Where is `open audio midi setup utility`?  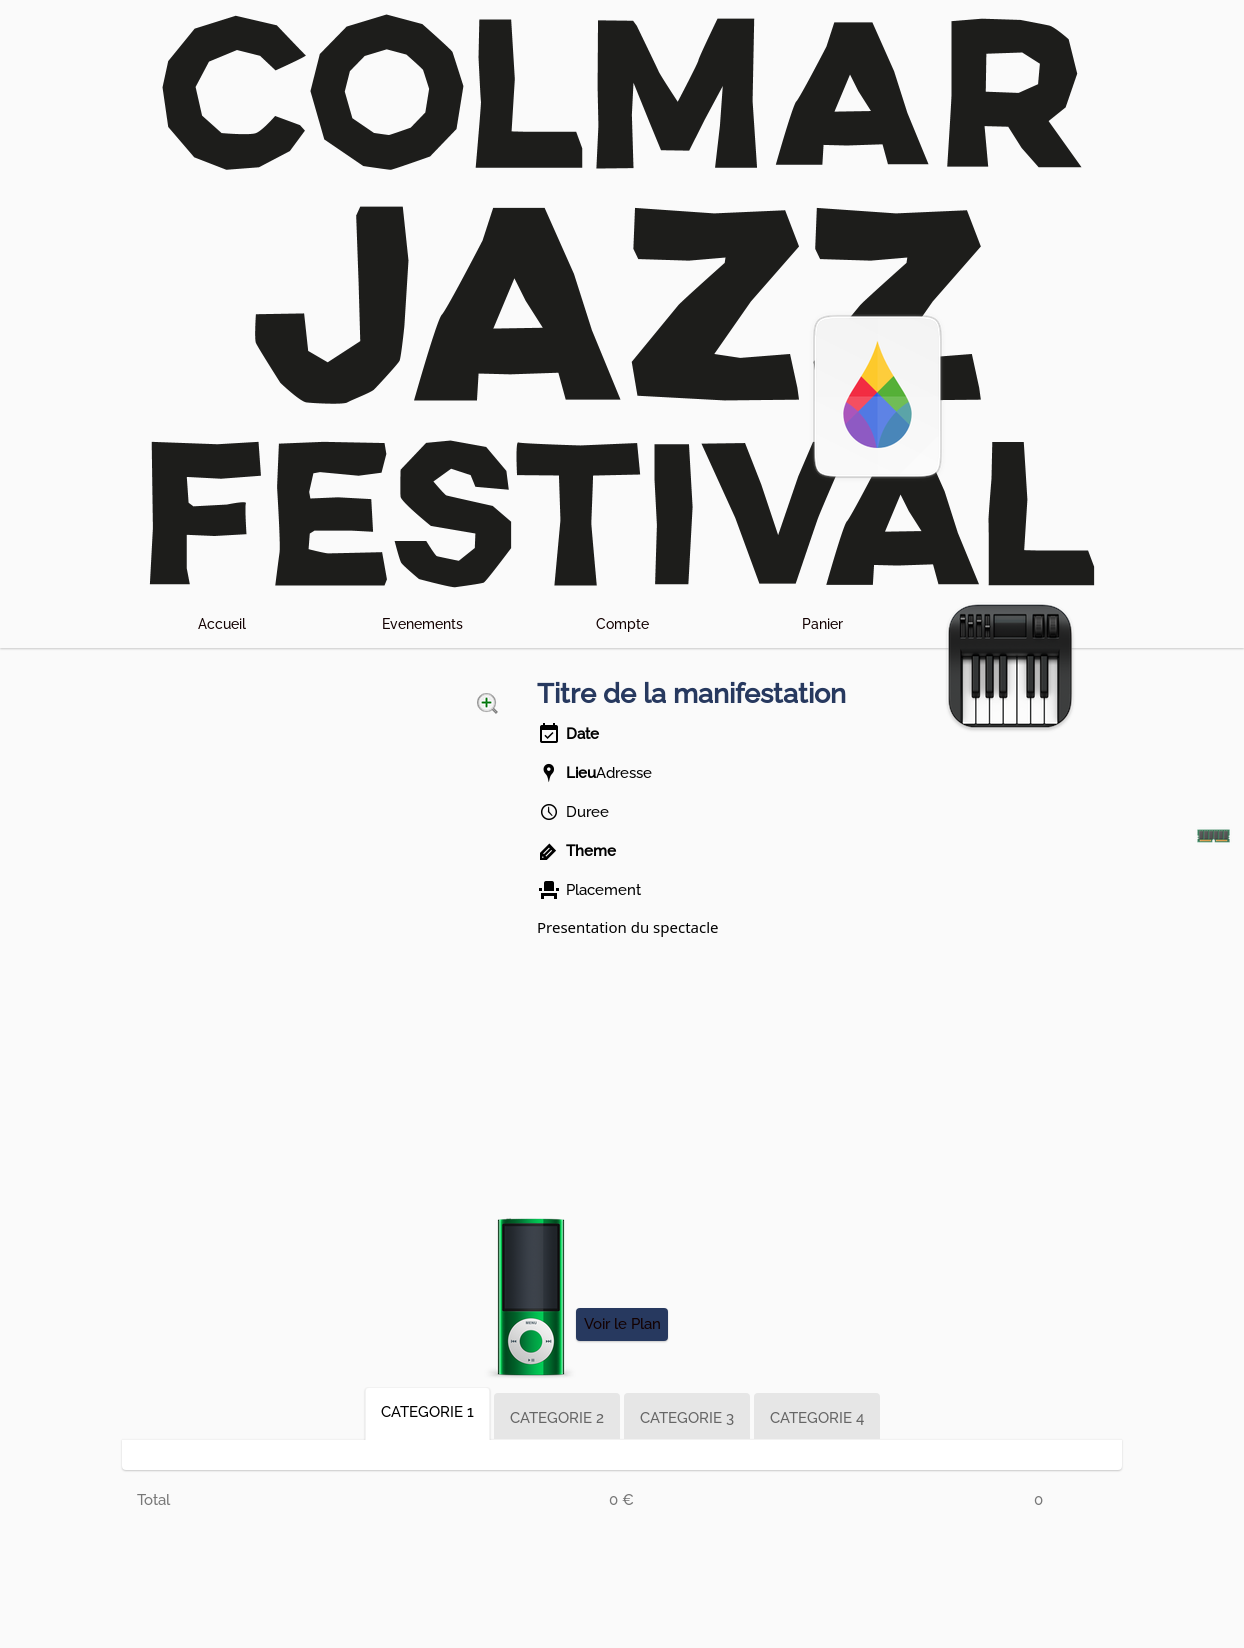 open audio midi setup utility is located at coordinates (1010, 666).